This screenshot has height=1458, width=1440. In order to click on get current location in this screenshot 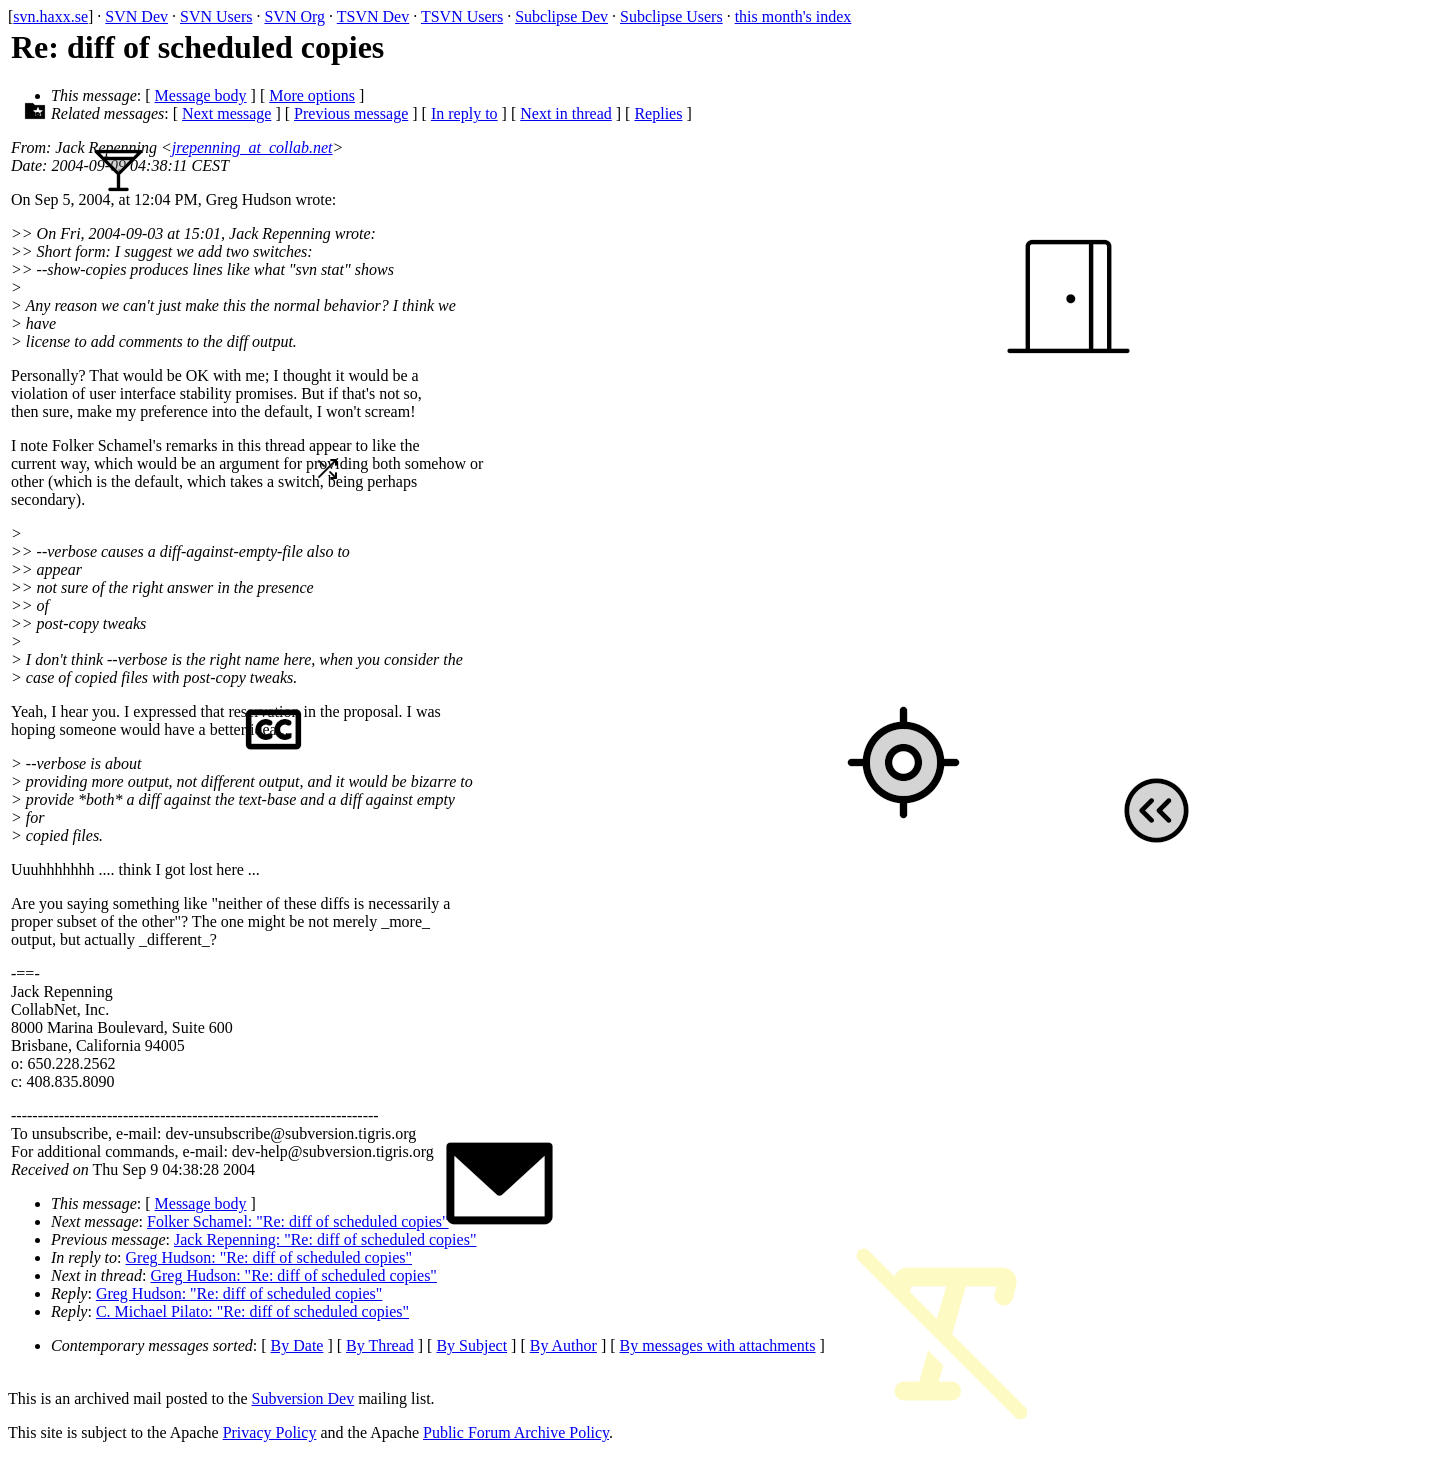, I will do `click(903, 762)`.